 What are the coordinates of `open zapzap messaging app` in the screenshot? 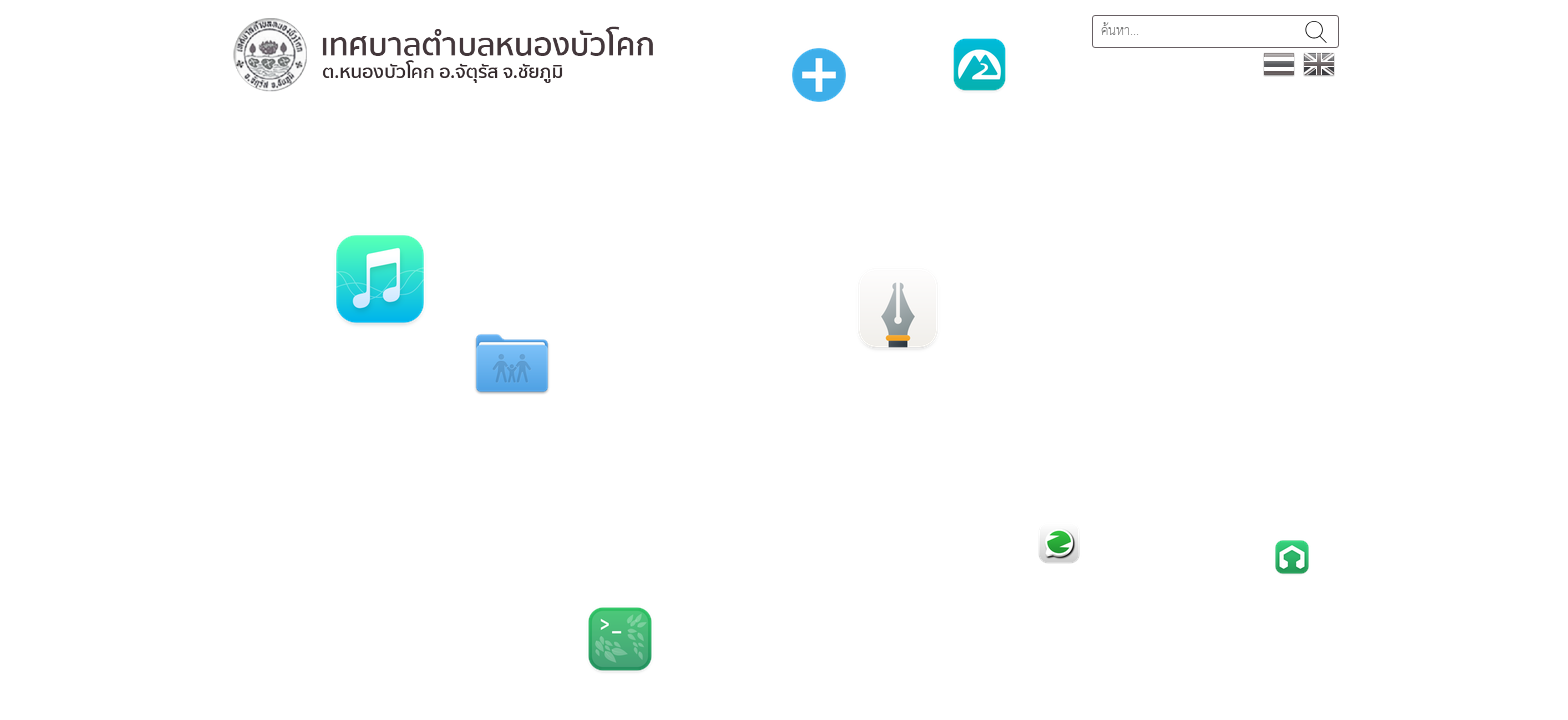 It's located at (1061, 541).